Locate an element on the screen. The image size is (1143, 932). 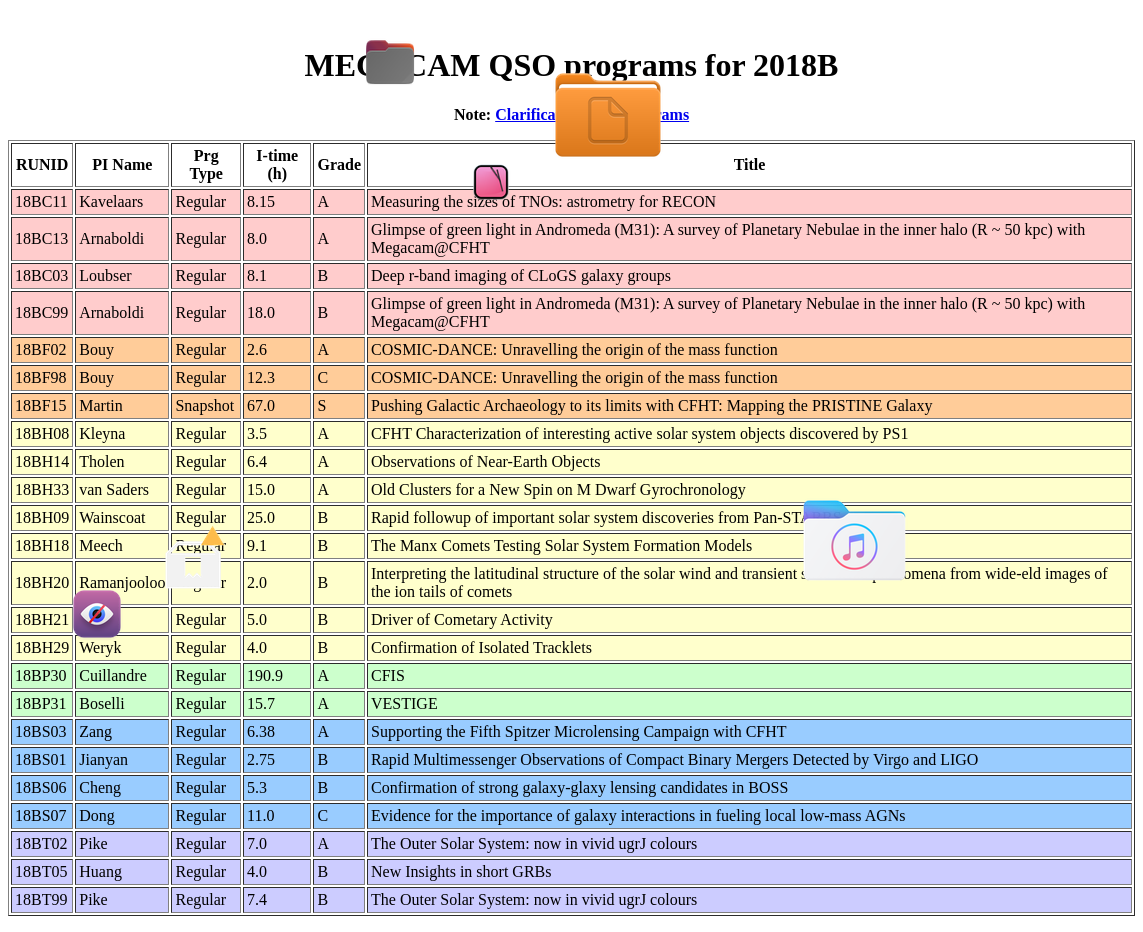
open your documents folder is located at coordinates (608, 115).